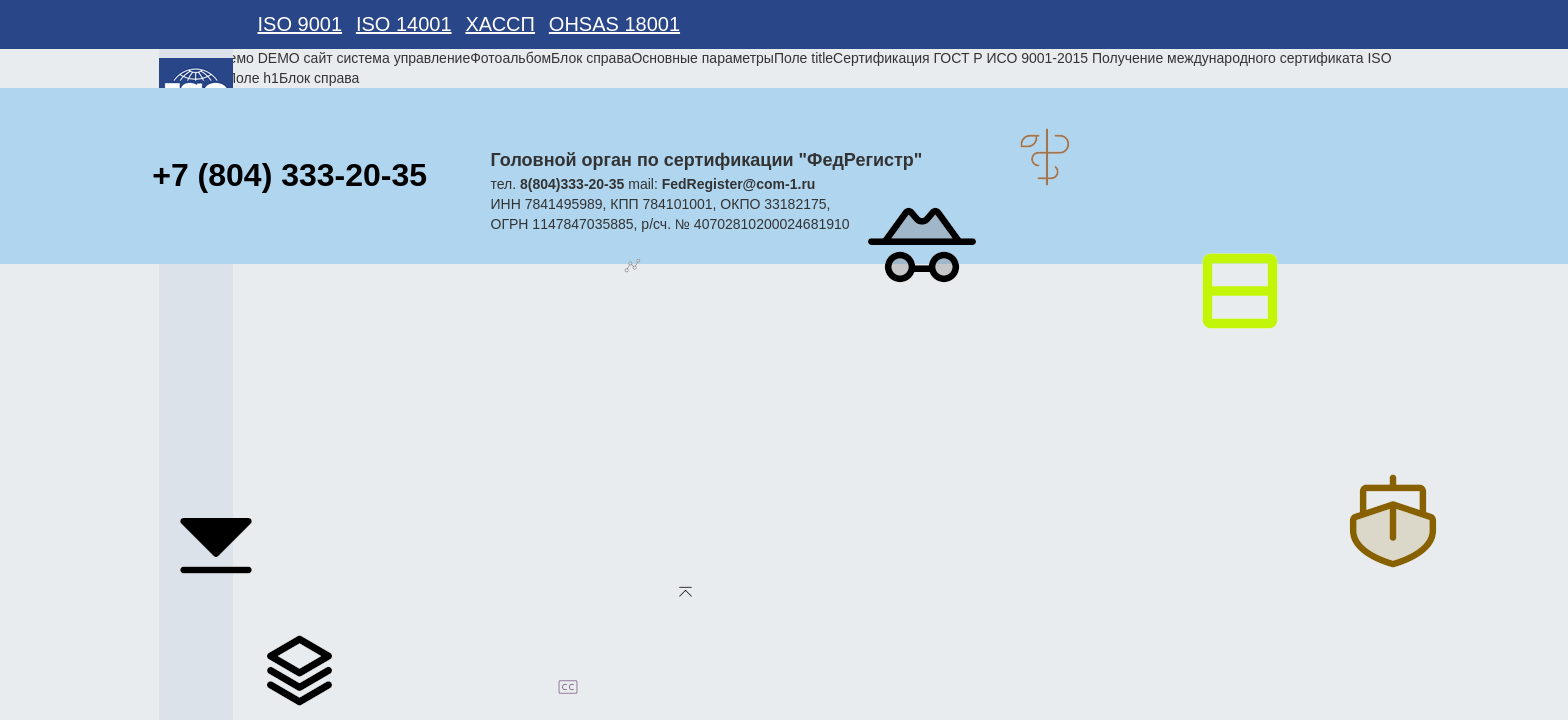 This screenshot has height=720, width=1568. I want to click on view connected data points or nodes, so click(632, 265).